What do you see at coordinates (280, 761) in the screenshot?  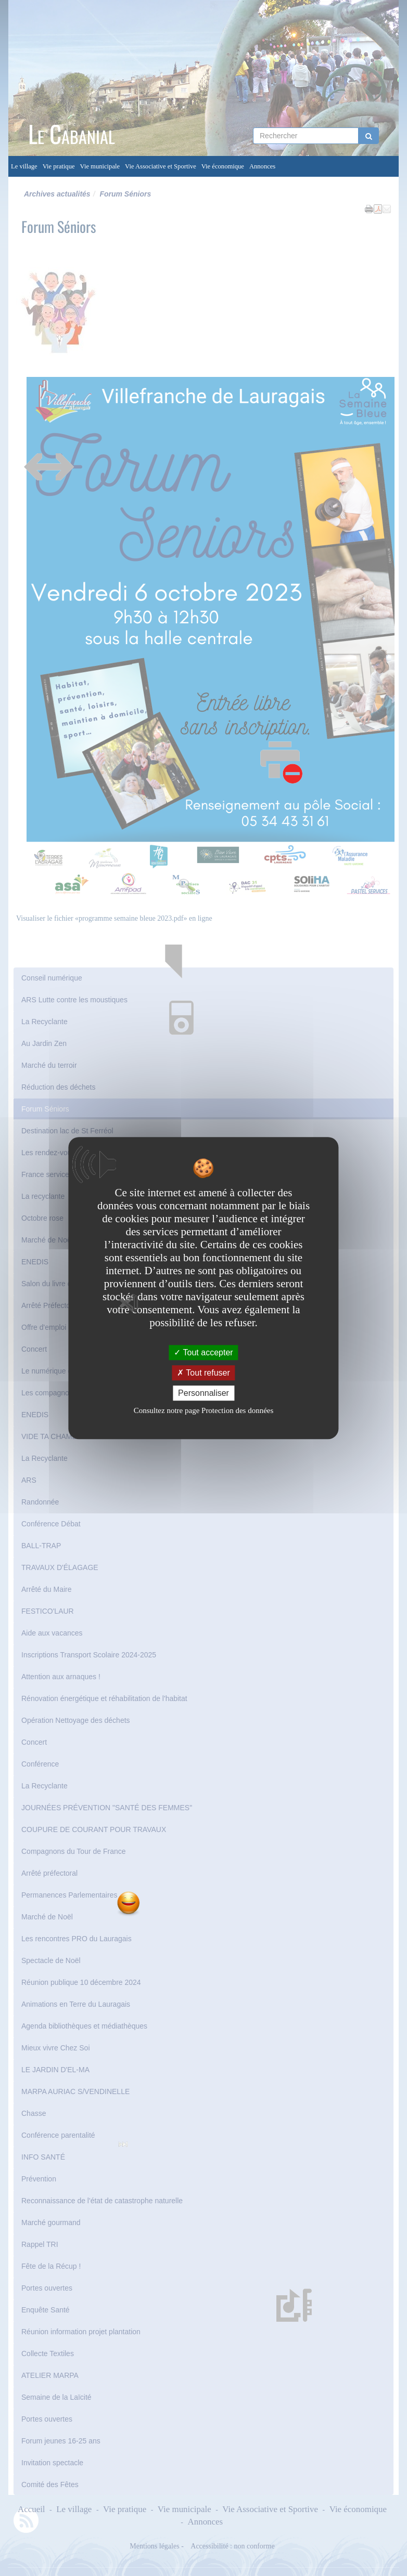 I see `indicates a printer error or malfunction` at bounding box center [280, 761].